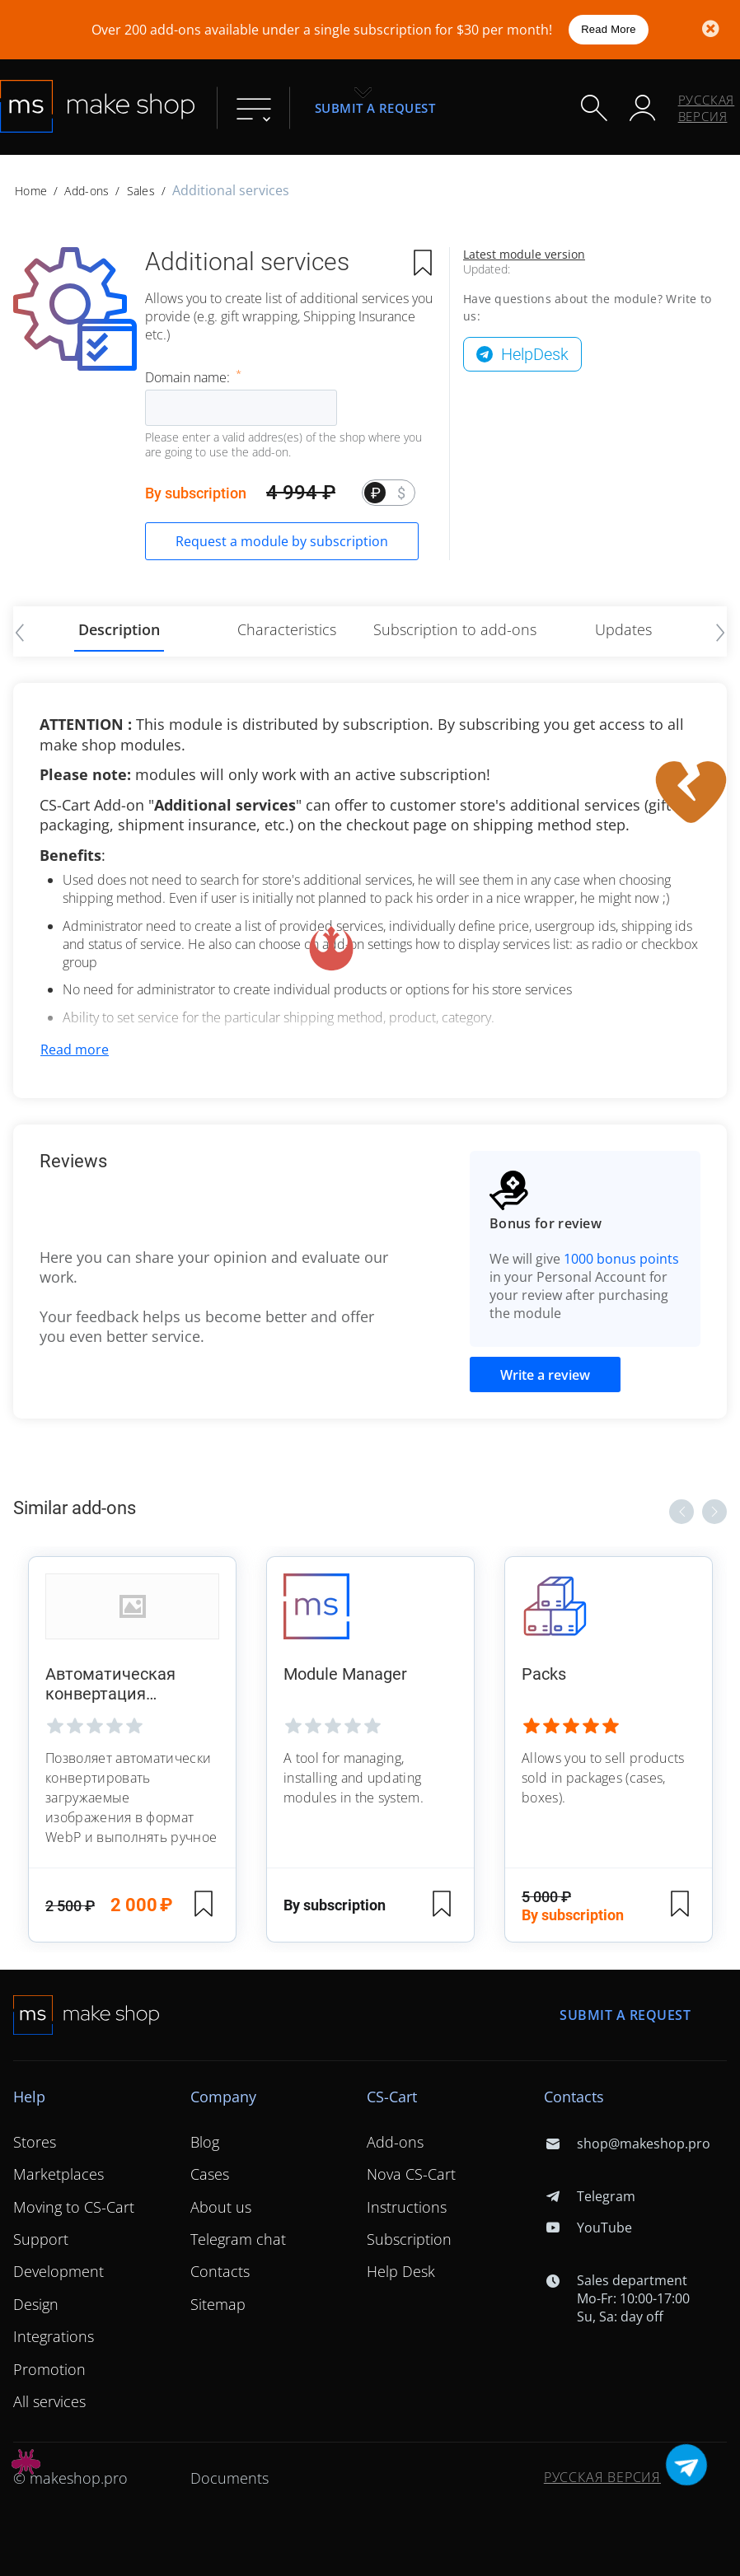 The image size is (740, 2576). I want to click on unlike or remove from favorites, so click(691, 792).